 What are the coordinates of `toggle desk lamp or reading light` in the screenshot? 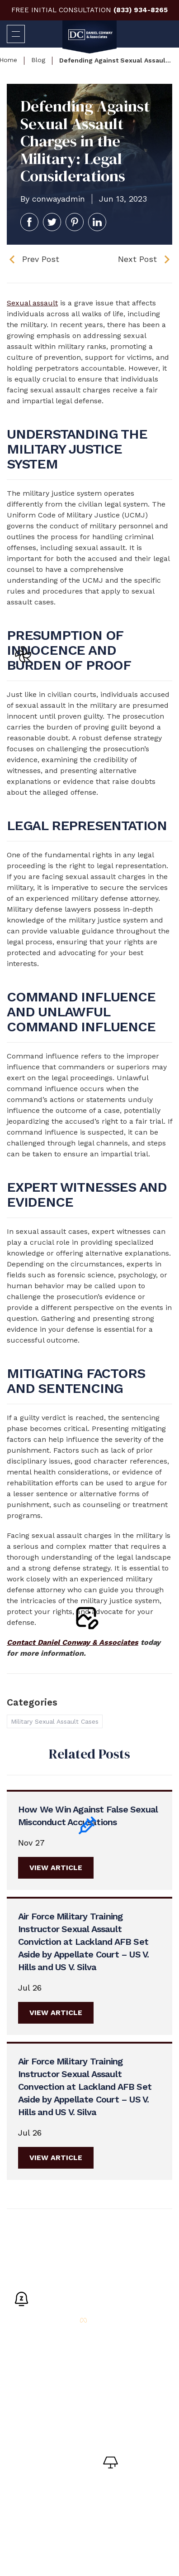 It's located at (110, 2462).